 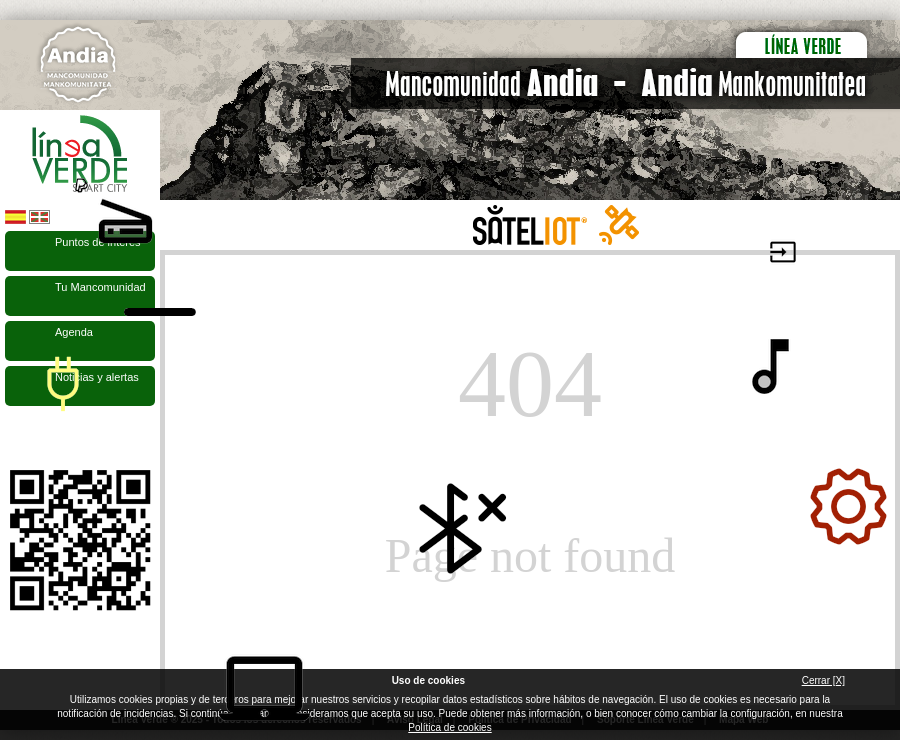 I want to click on play or access audio content, so click(x=770, y=366).